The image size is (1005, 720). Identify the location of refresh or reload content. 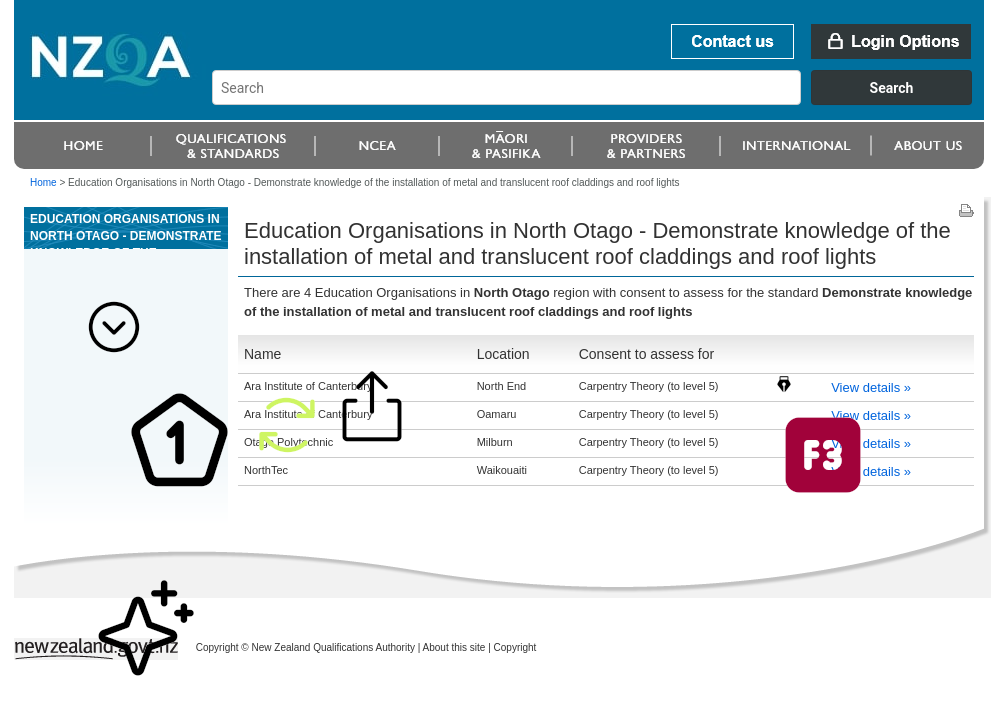
(287, 425).